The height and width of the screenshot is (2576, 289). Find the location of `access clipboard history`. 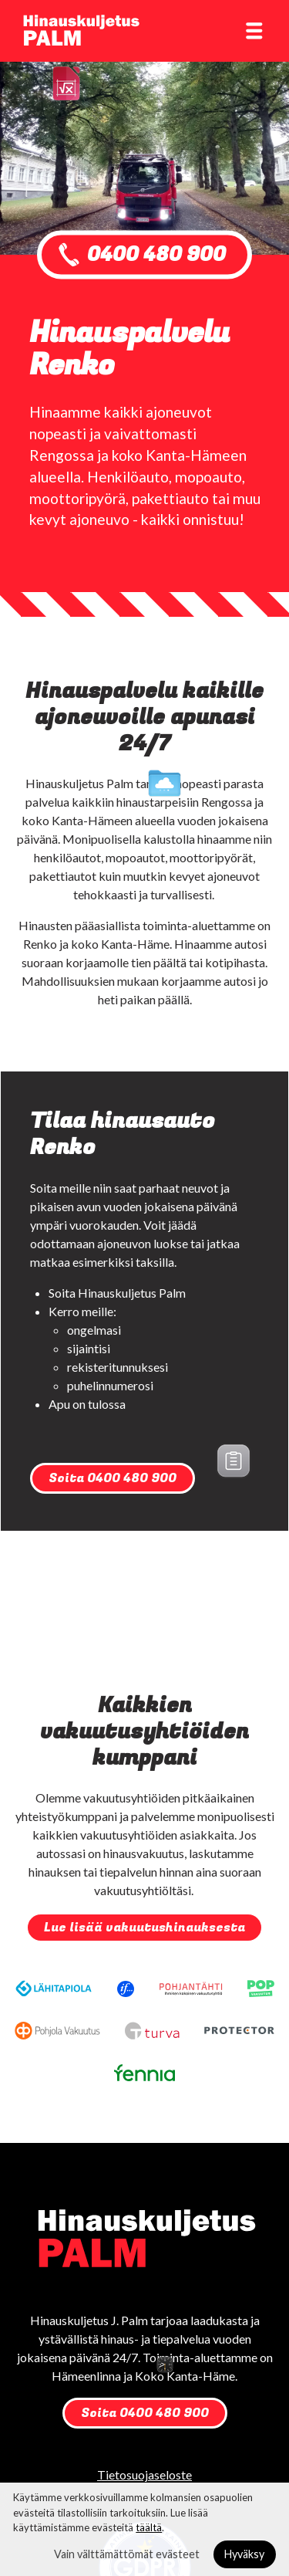

access clipboard history is located at coordinates (234, 1461).